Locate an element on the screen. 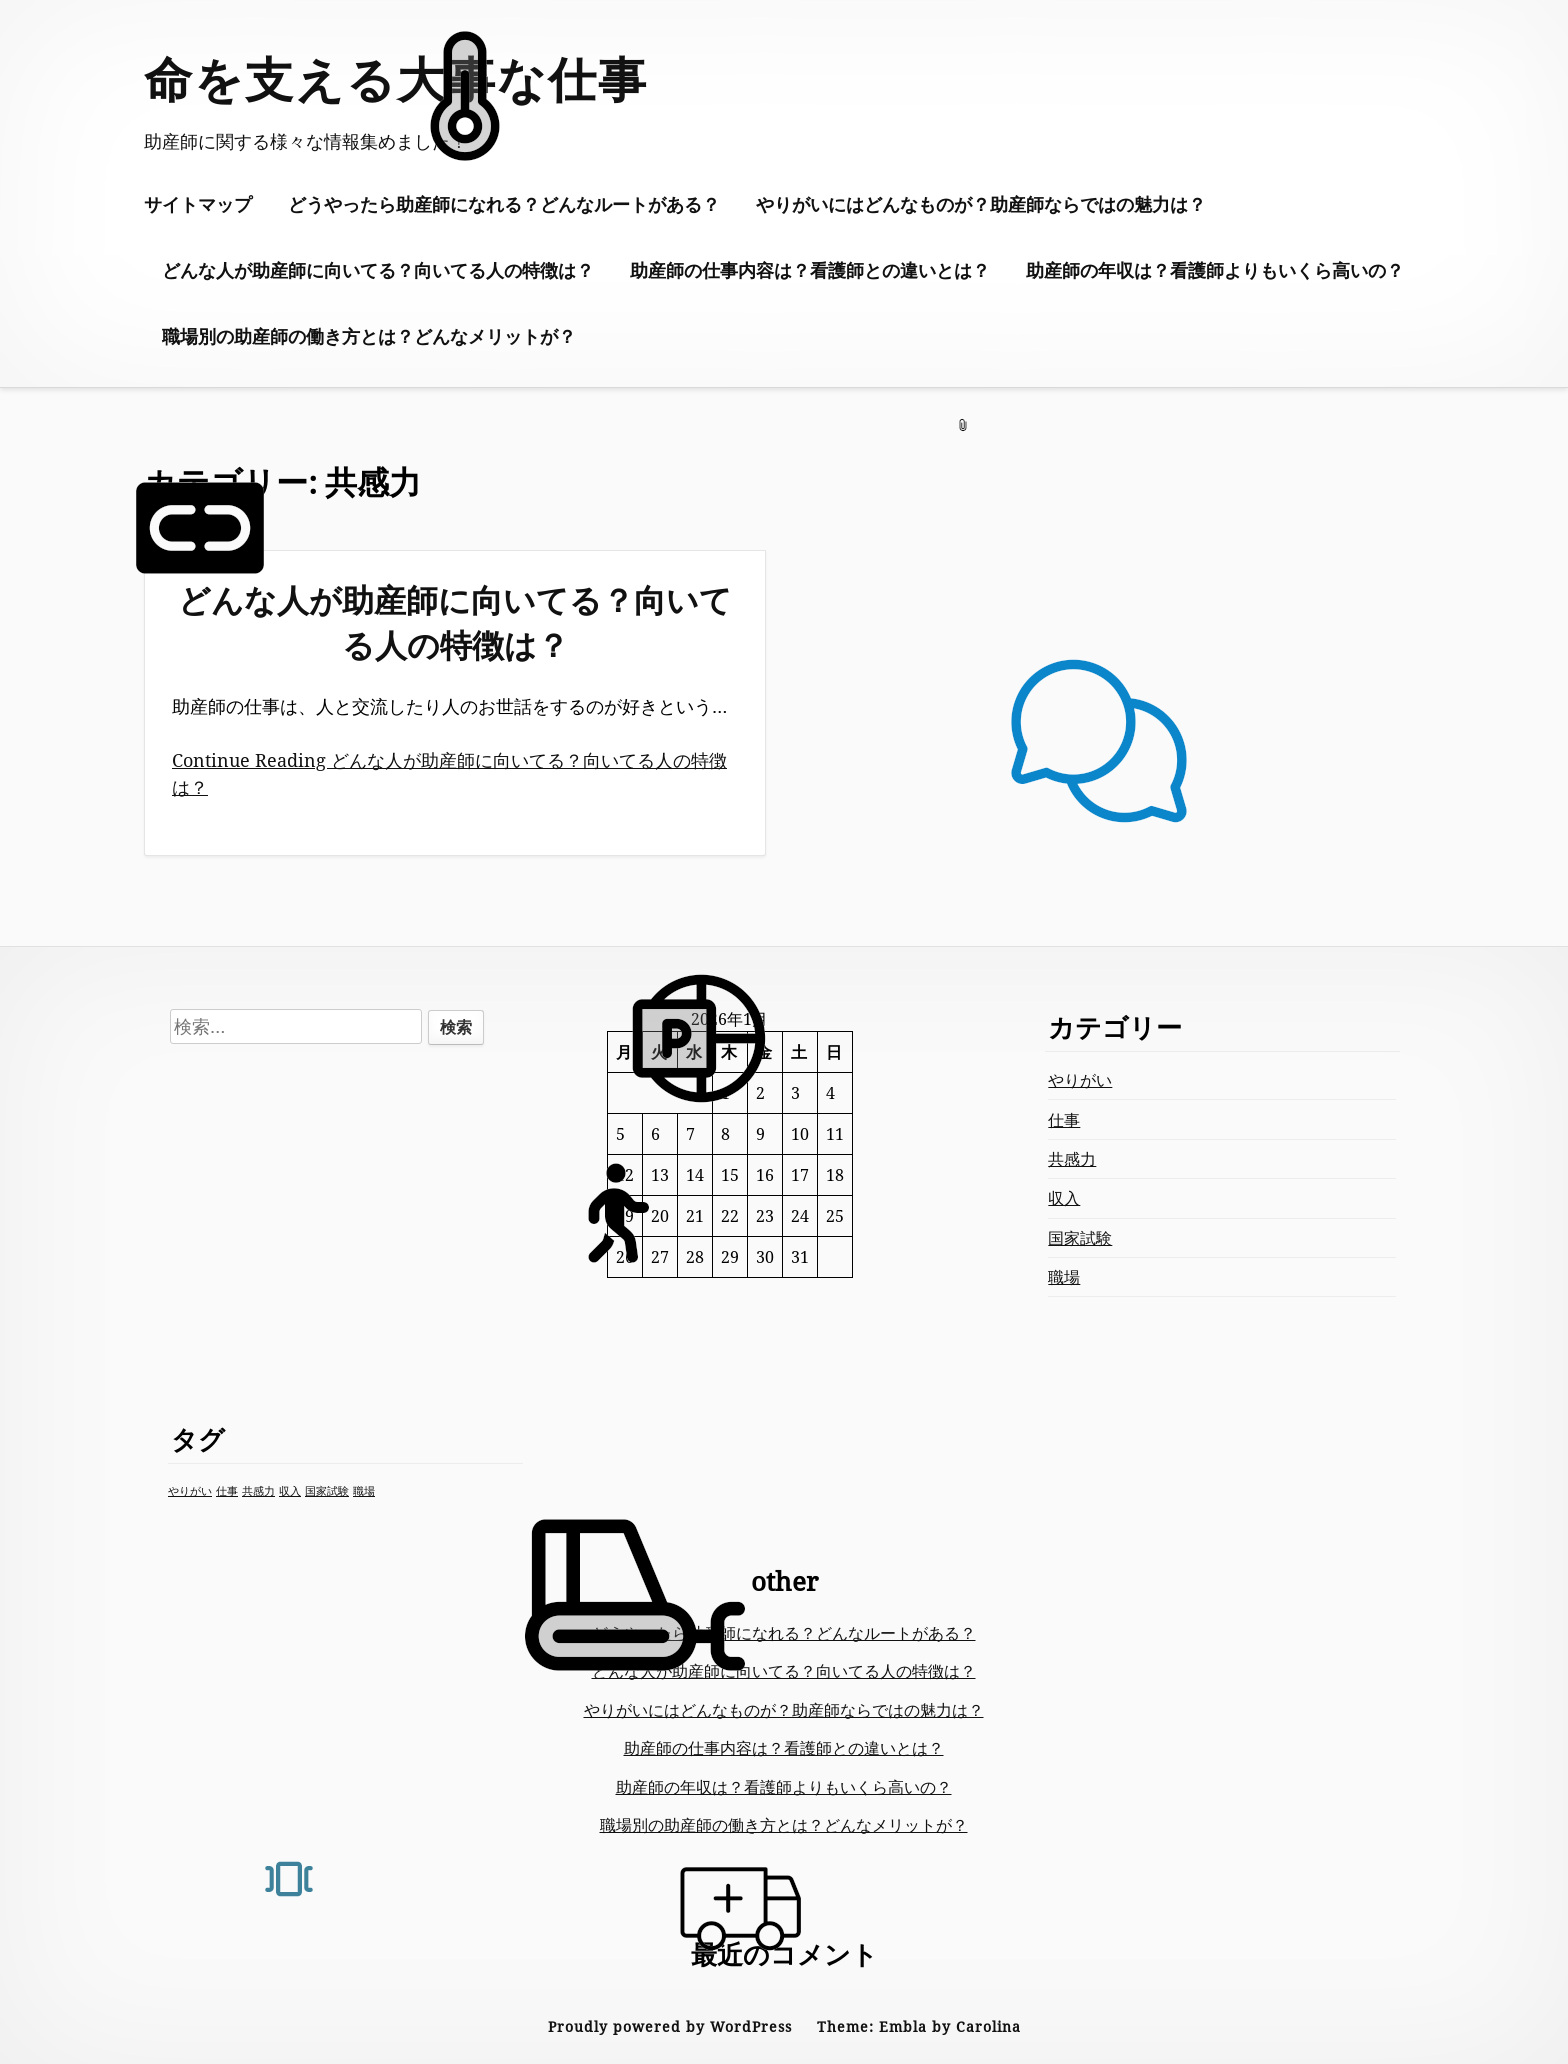 Image resolution: width=1568 pixels, height=2064 pixels. navigate through a horizontal image carousel is located at coordinates (289, 1879).